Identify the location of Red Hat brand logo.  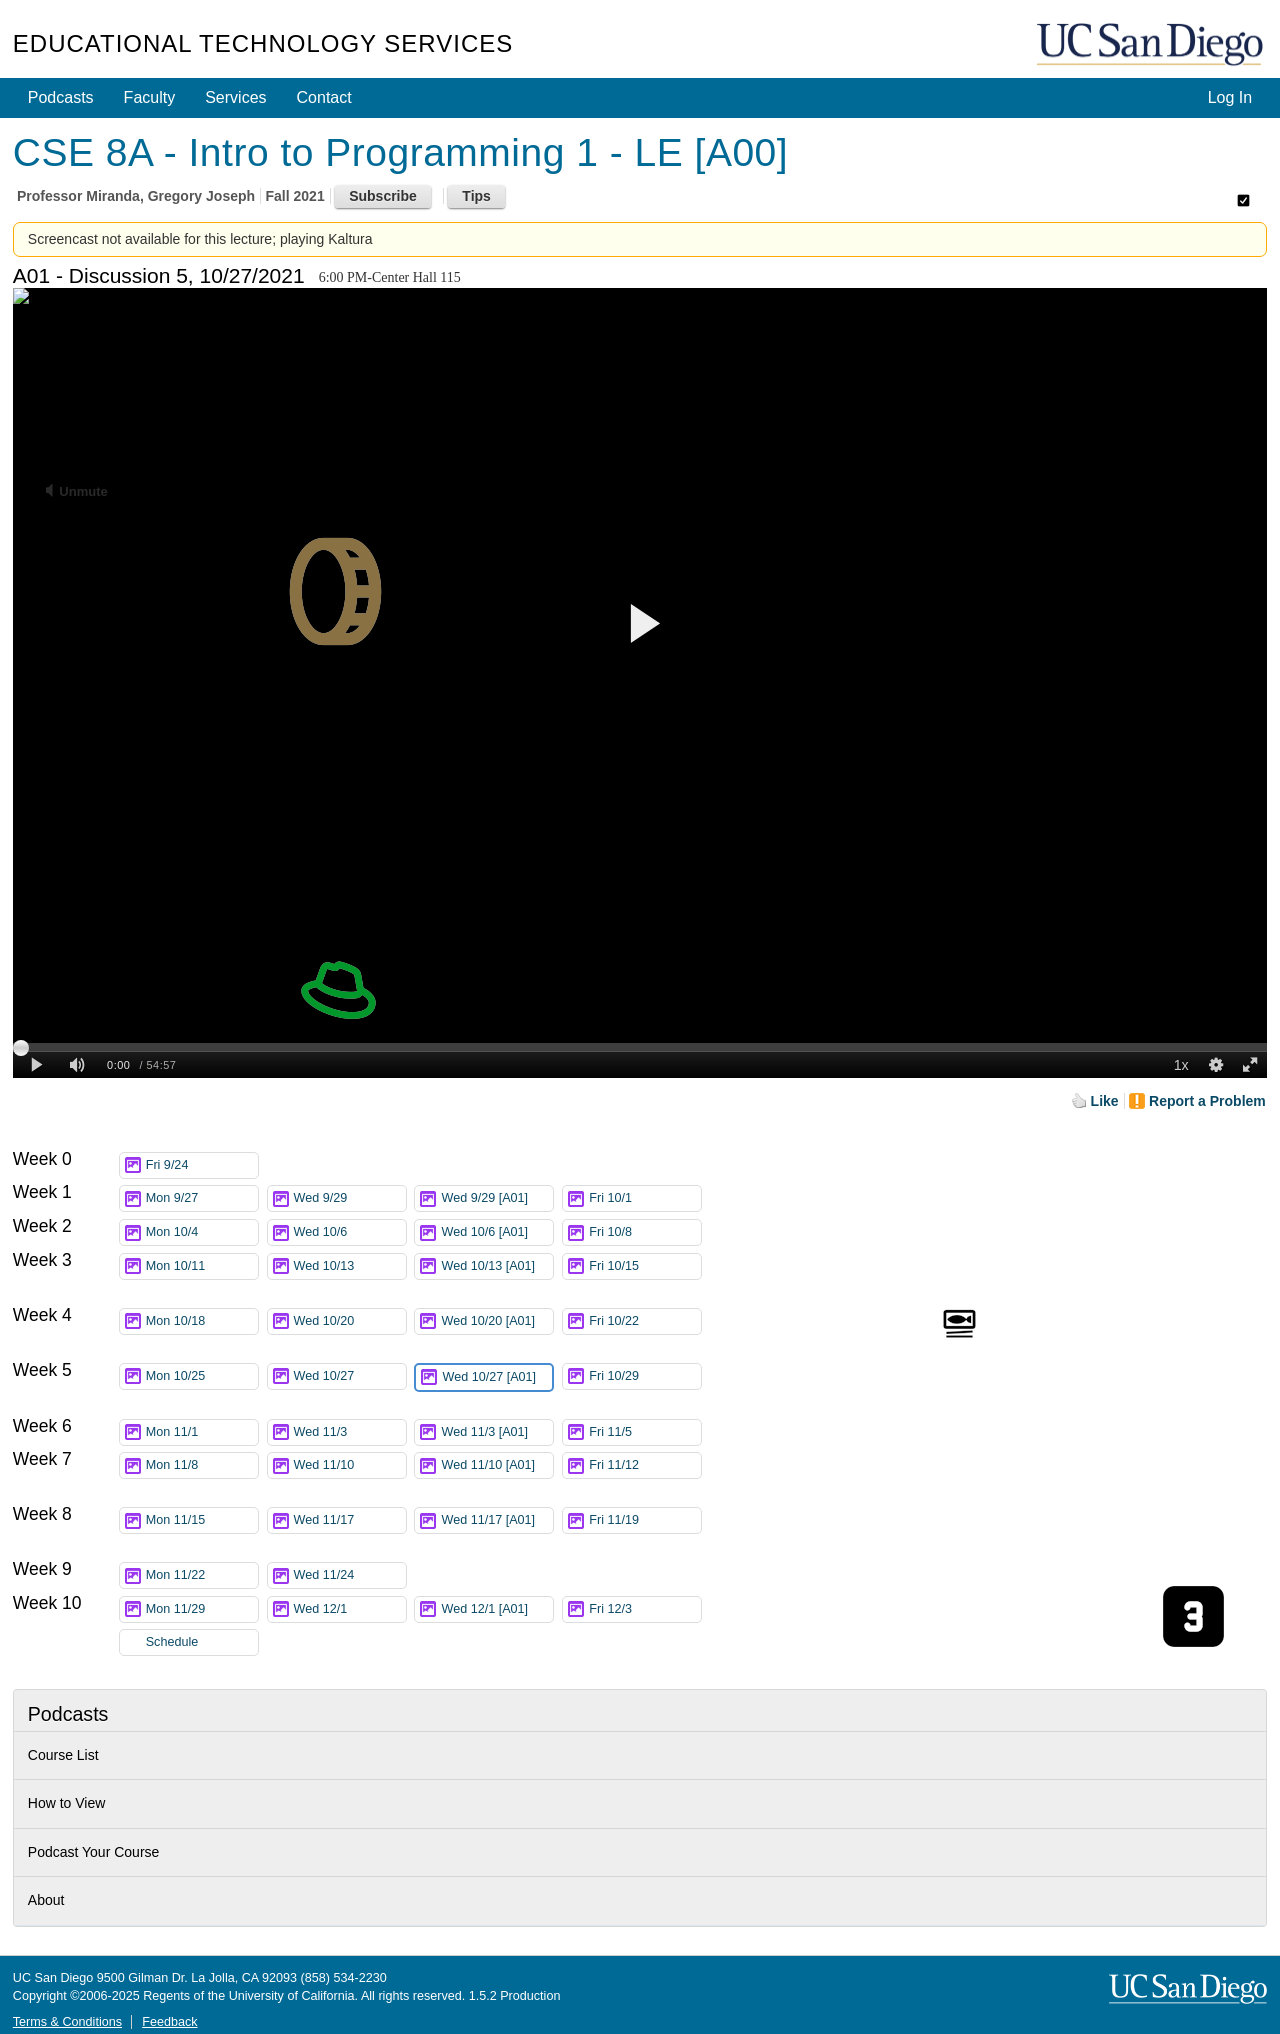
(338, 988).